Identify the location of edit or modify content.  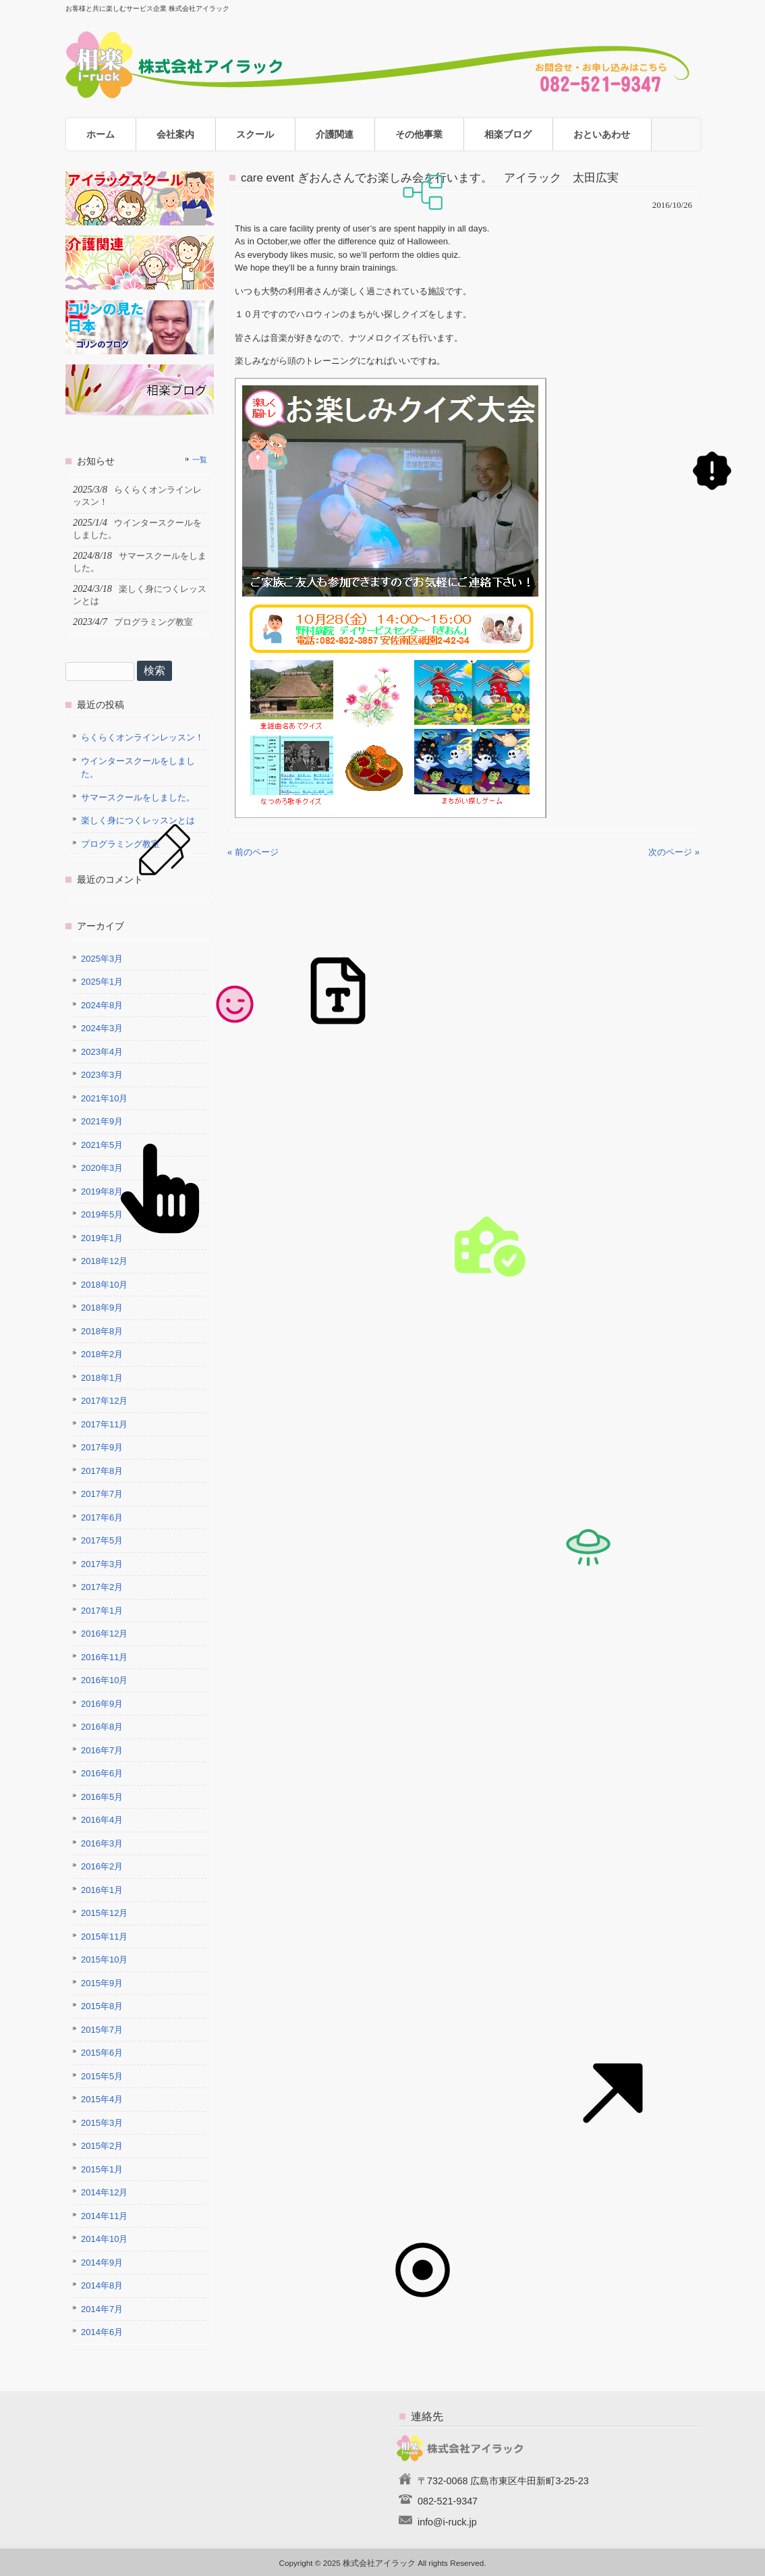
(163, 850).